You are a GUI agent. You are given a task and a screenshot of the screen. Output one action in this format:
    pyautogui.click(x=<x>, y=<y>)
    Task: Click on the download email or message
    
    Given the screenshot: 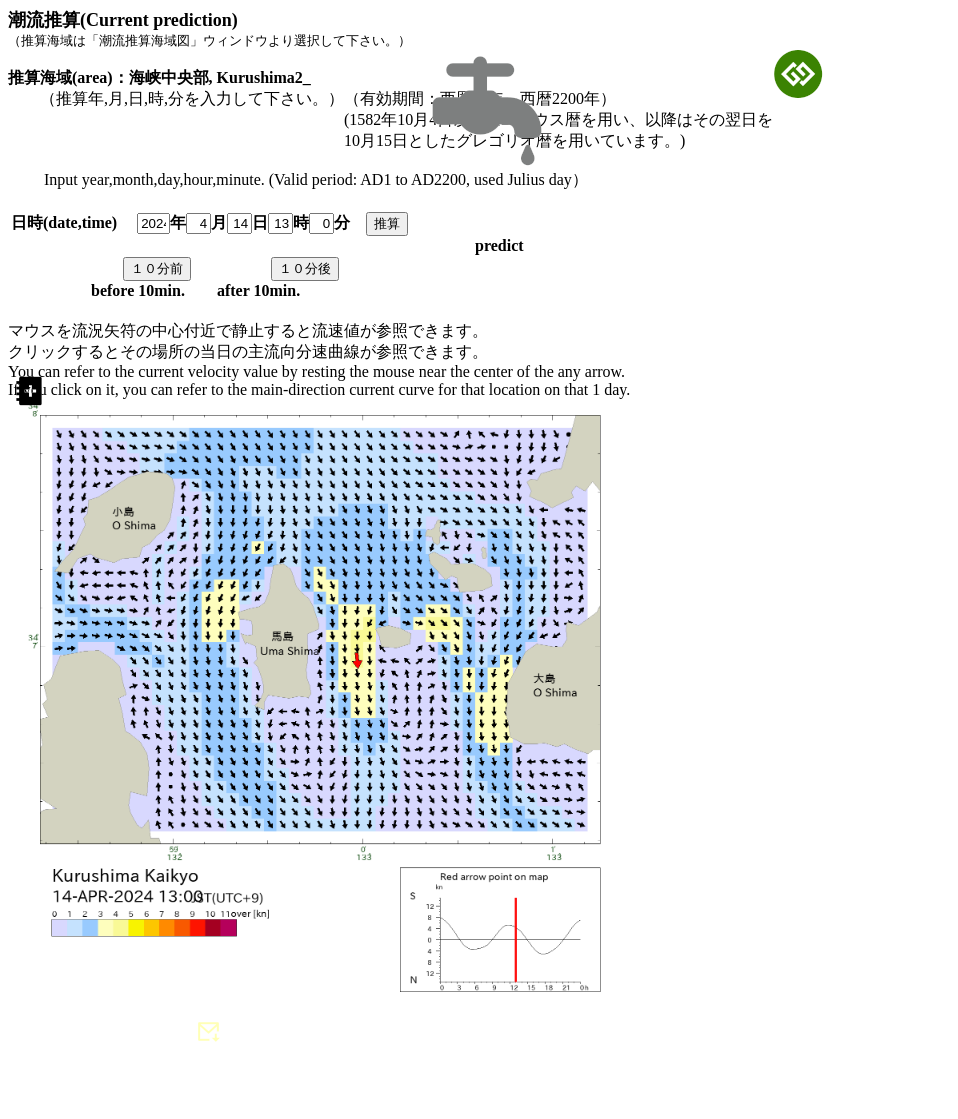 What is the action you would take?
    pyautogui.click(x=208, y=1031)
    